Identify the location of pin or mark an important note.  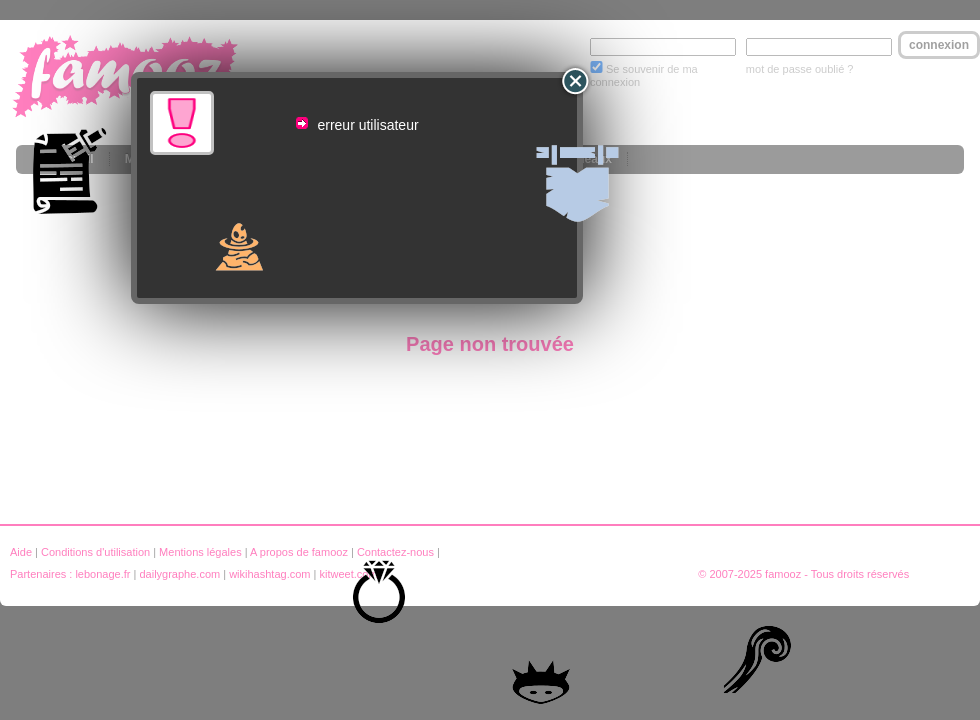
(66, 171).